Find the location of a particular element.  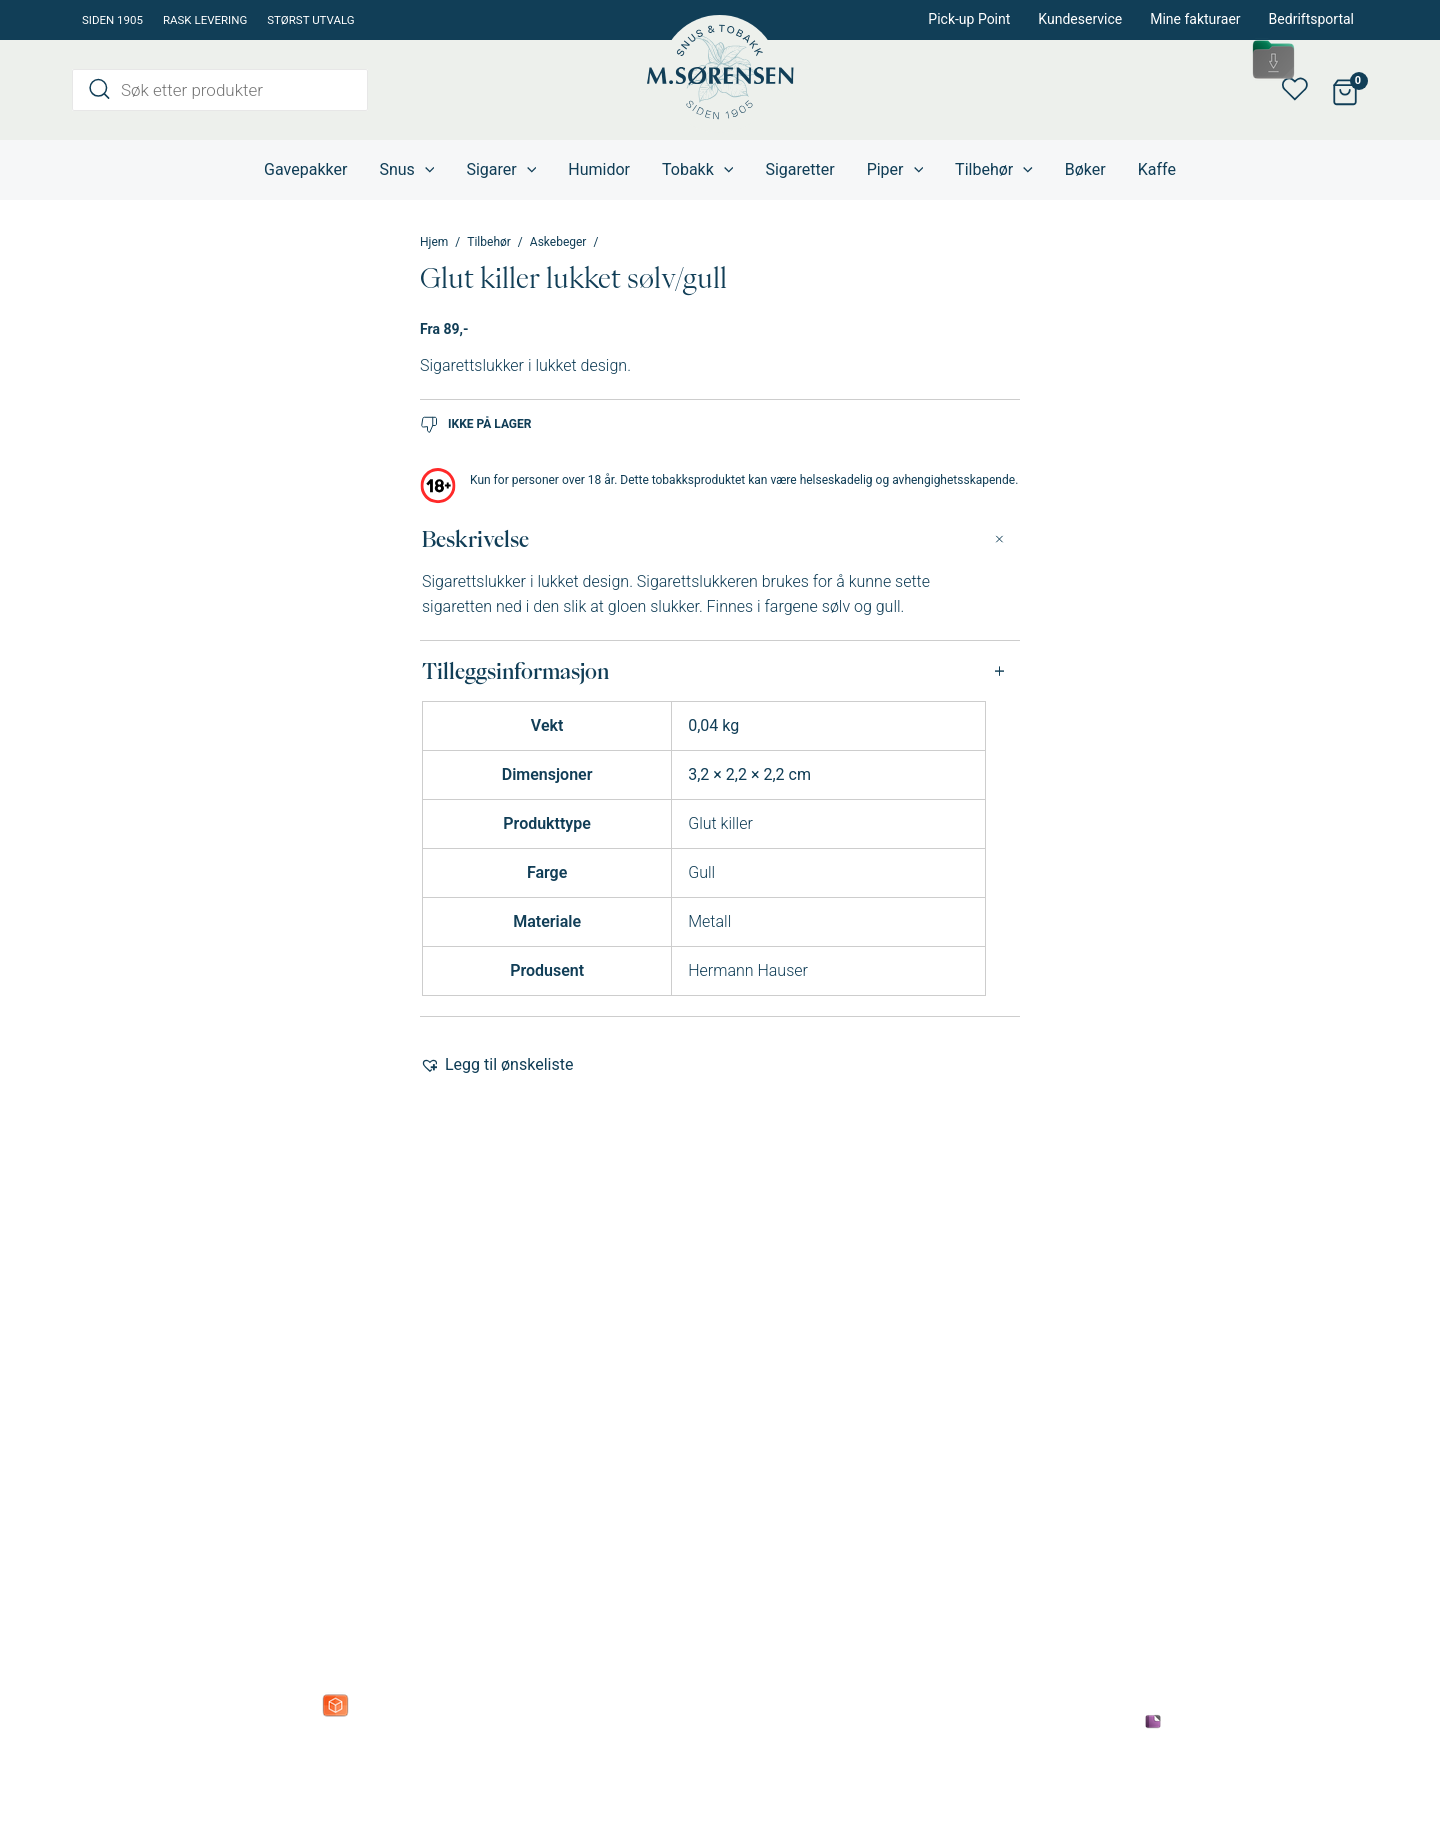

open an STL 3D model file is located at coordinates (335, 1704).